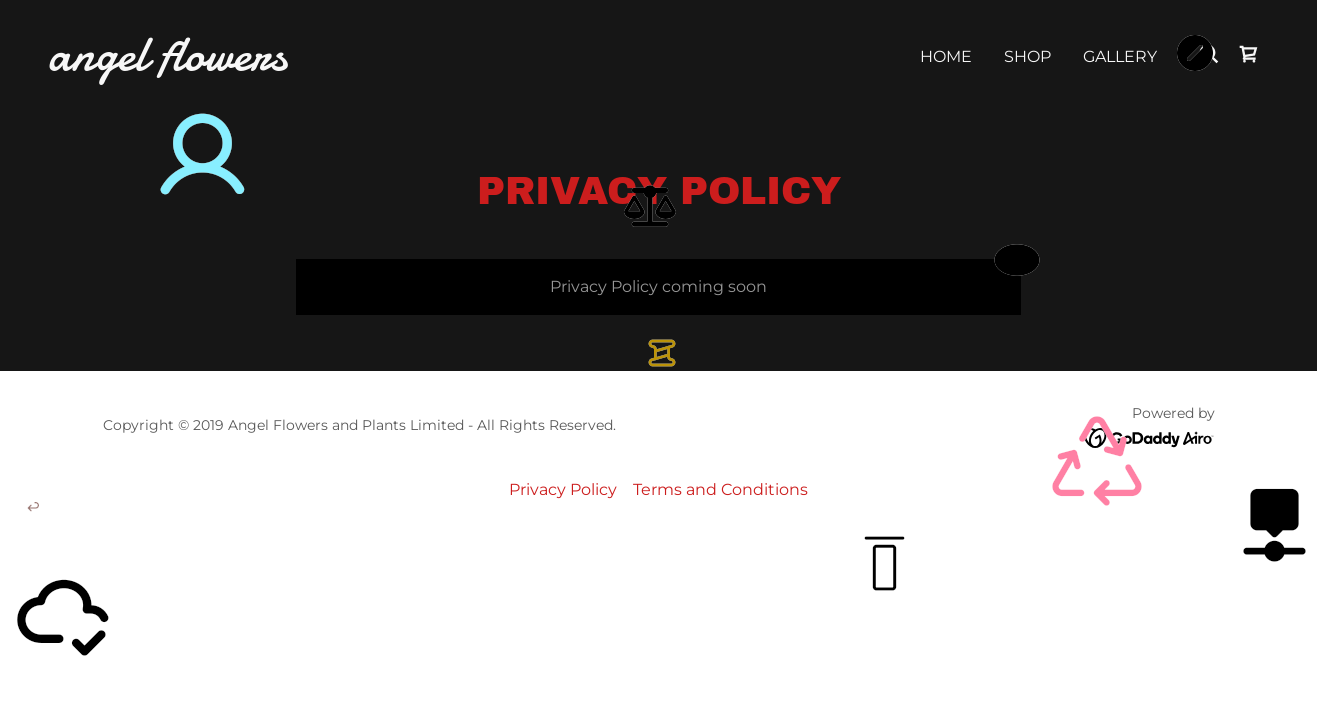 The width and height of the screenshot is (1317, 720). Describe the element at coordinates (1097, 461) in the screenshot. I see `recycle or move item to trash` at that location.